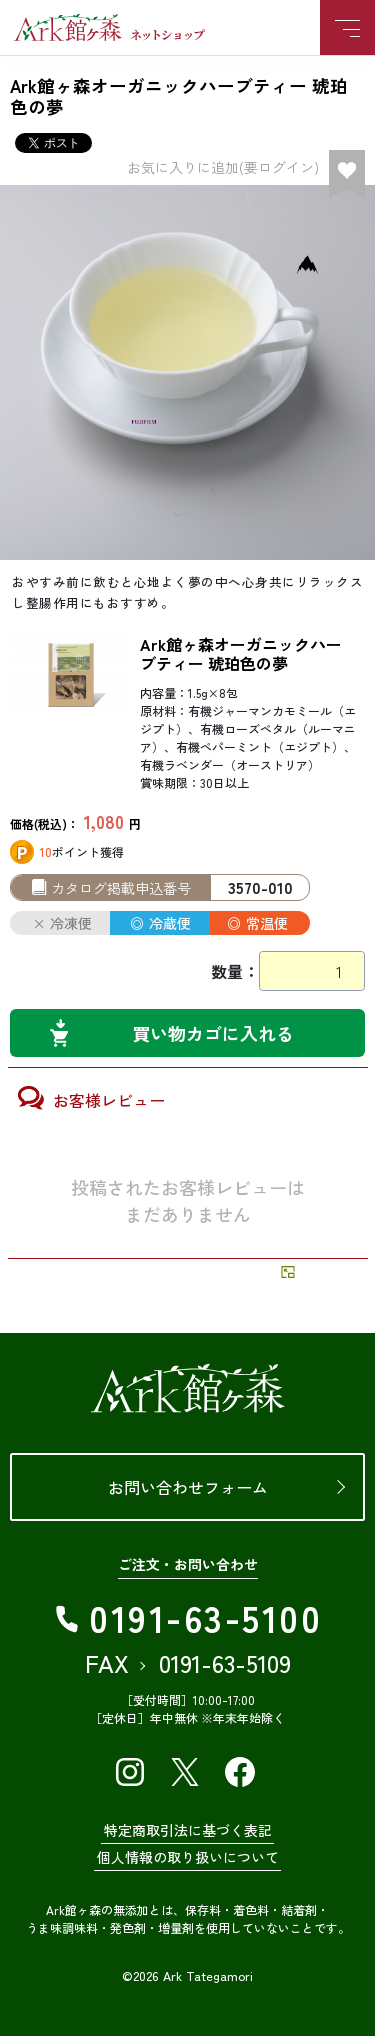 The height and width of the screenshot is (2036, 375). Describe the element at coordinates (288, 1272) in the screenshot. I see `exit picture-in-picture mode` at that location.